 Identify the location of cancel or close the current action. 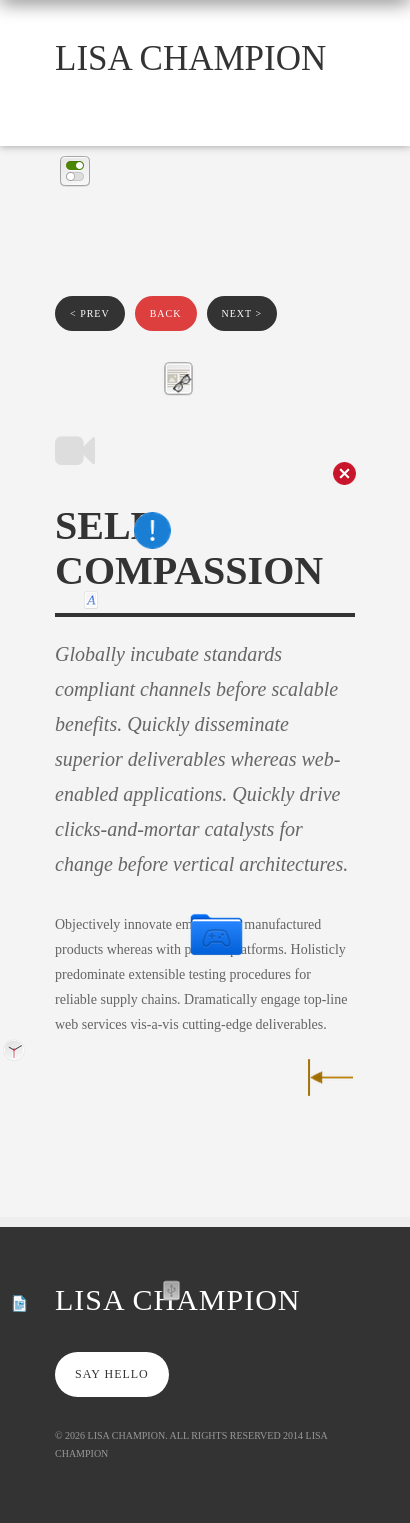
(344, 473).